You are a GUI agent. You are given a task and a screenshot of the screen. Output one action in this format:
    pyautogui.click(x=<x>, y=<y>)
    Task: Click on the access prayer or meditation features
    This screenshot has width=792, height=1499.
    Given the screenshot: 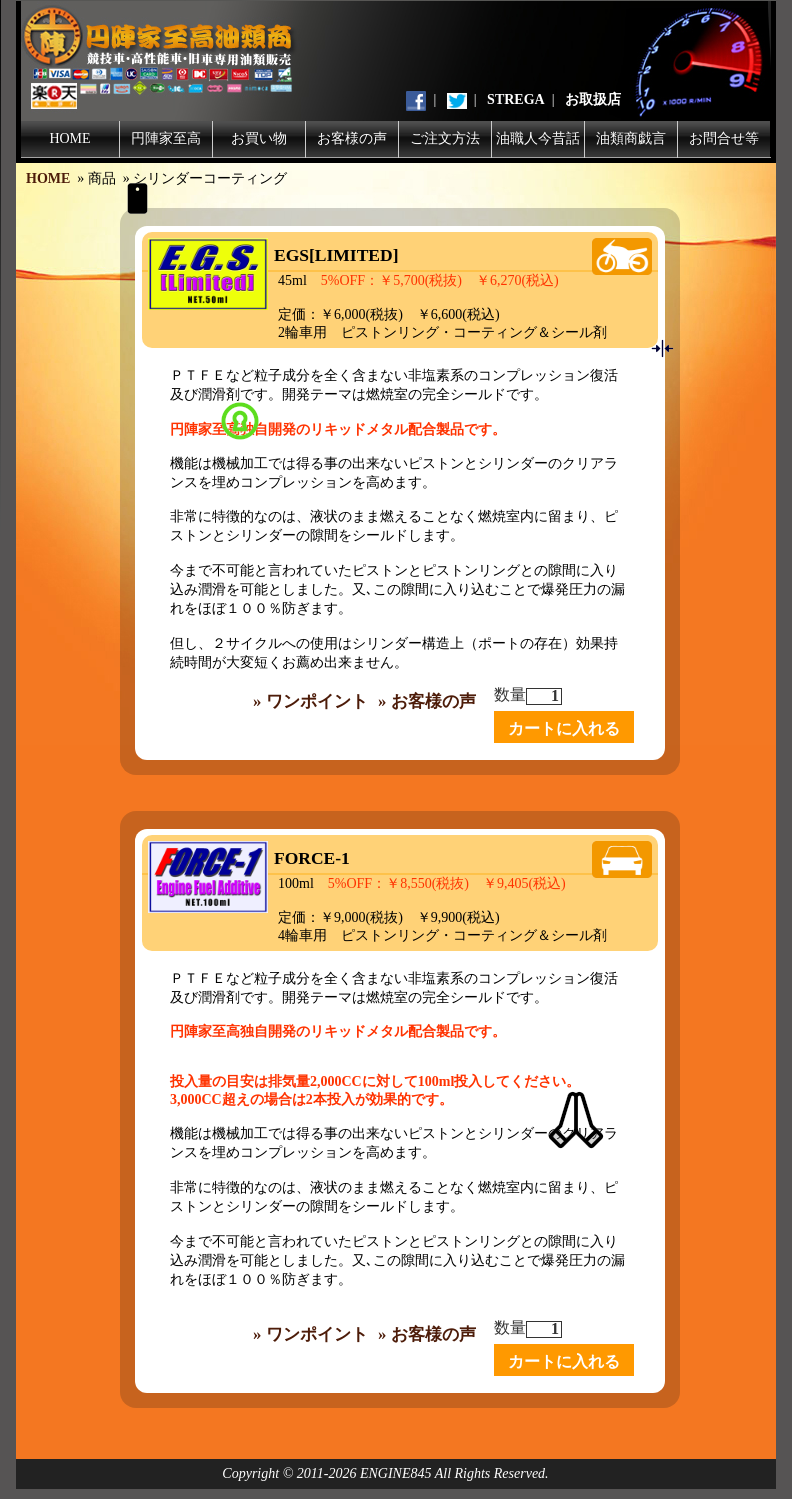 What is the action you would take?
    pyautogui.click(x=576, y=1121)
    